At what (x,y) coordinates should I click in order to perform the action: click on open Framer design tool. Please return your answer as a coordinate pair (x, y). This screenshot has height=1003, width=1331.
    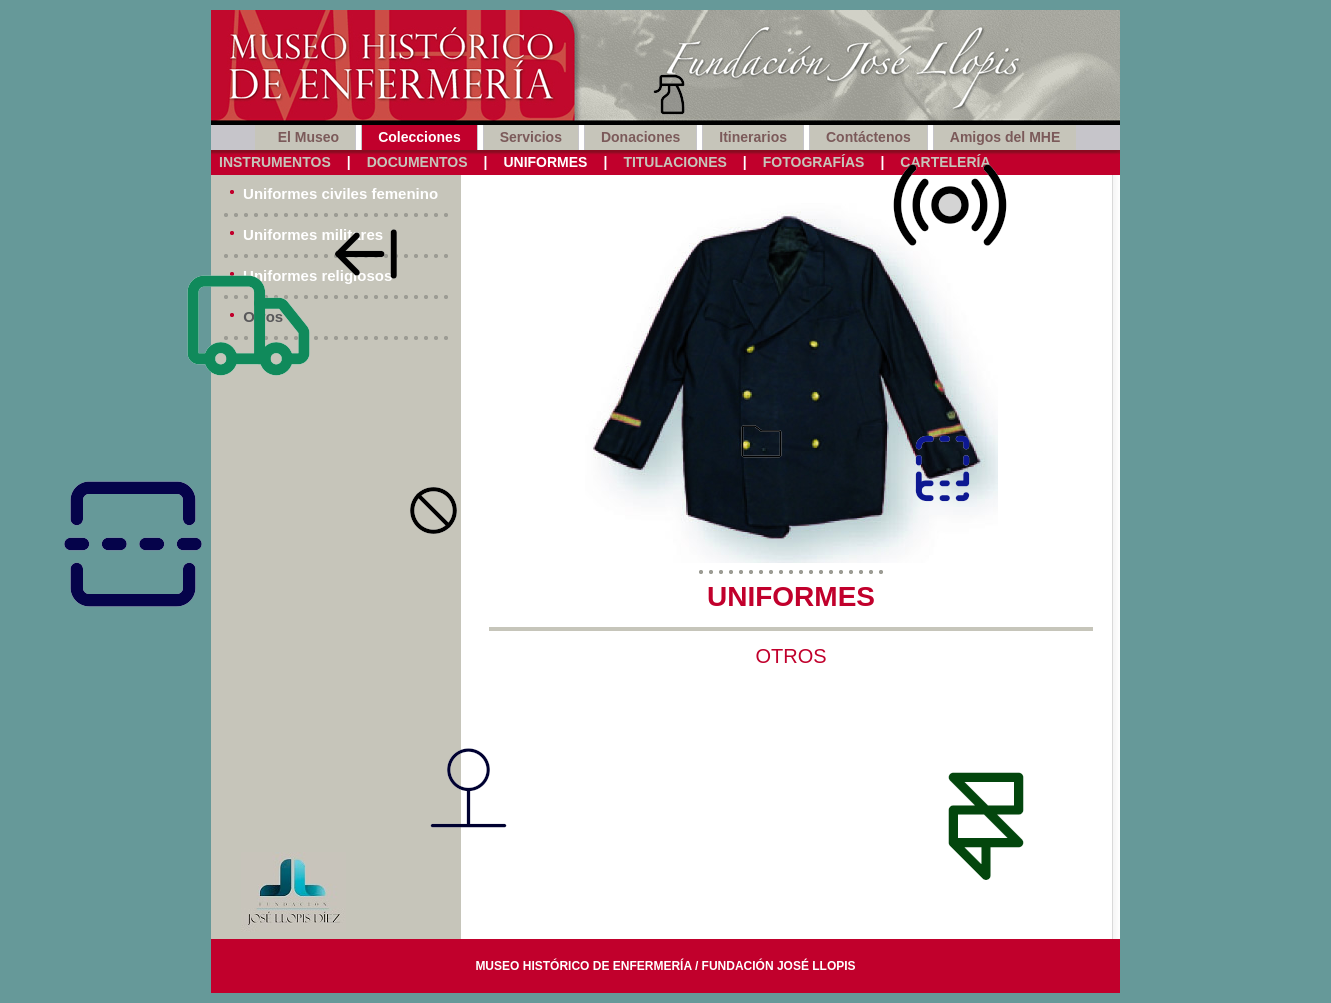
    Looking at the image, I should click on (986, 824).